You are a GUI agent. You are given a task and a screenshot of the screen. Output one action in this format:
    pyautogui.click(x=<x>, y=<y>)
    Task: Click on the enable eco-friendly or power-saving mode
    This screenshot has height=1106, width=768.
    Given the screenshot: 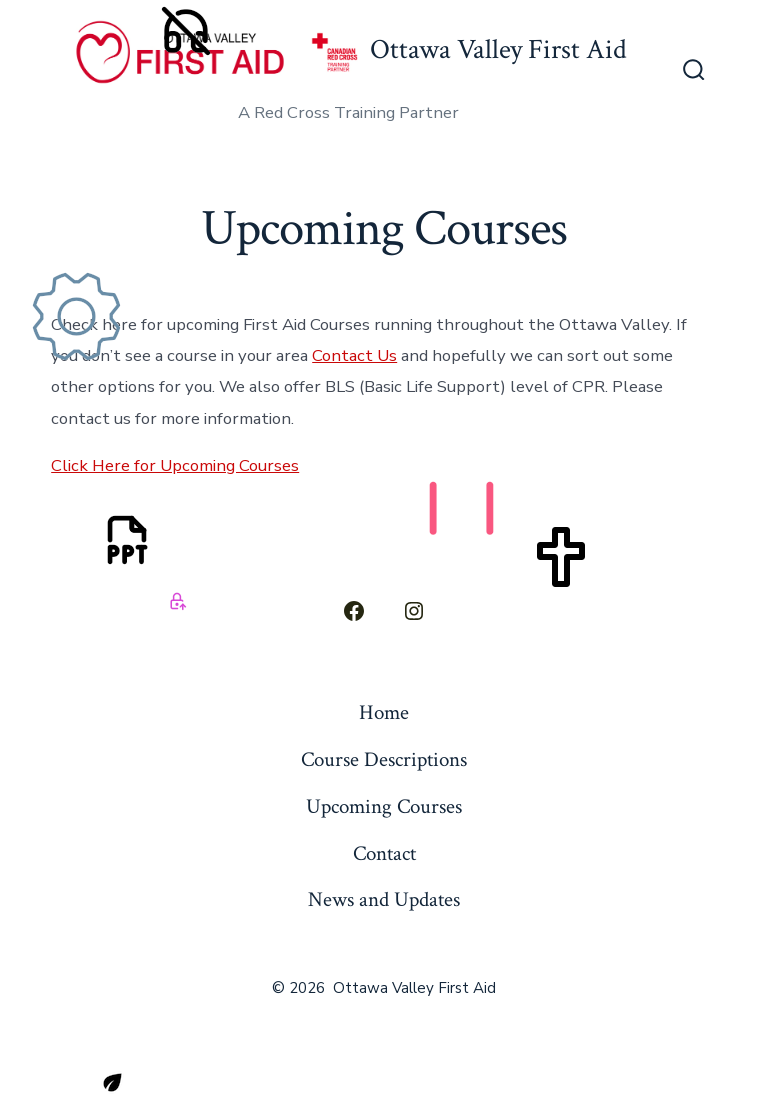 What is the action you would take?
    pyautogui.click(x=112, y=1082)
    